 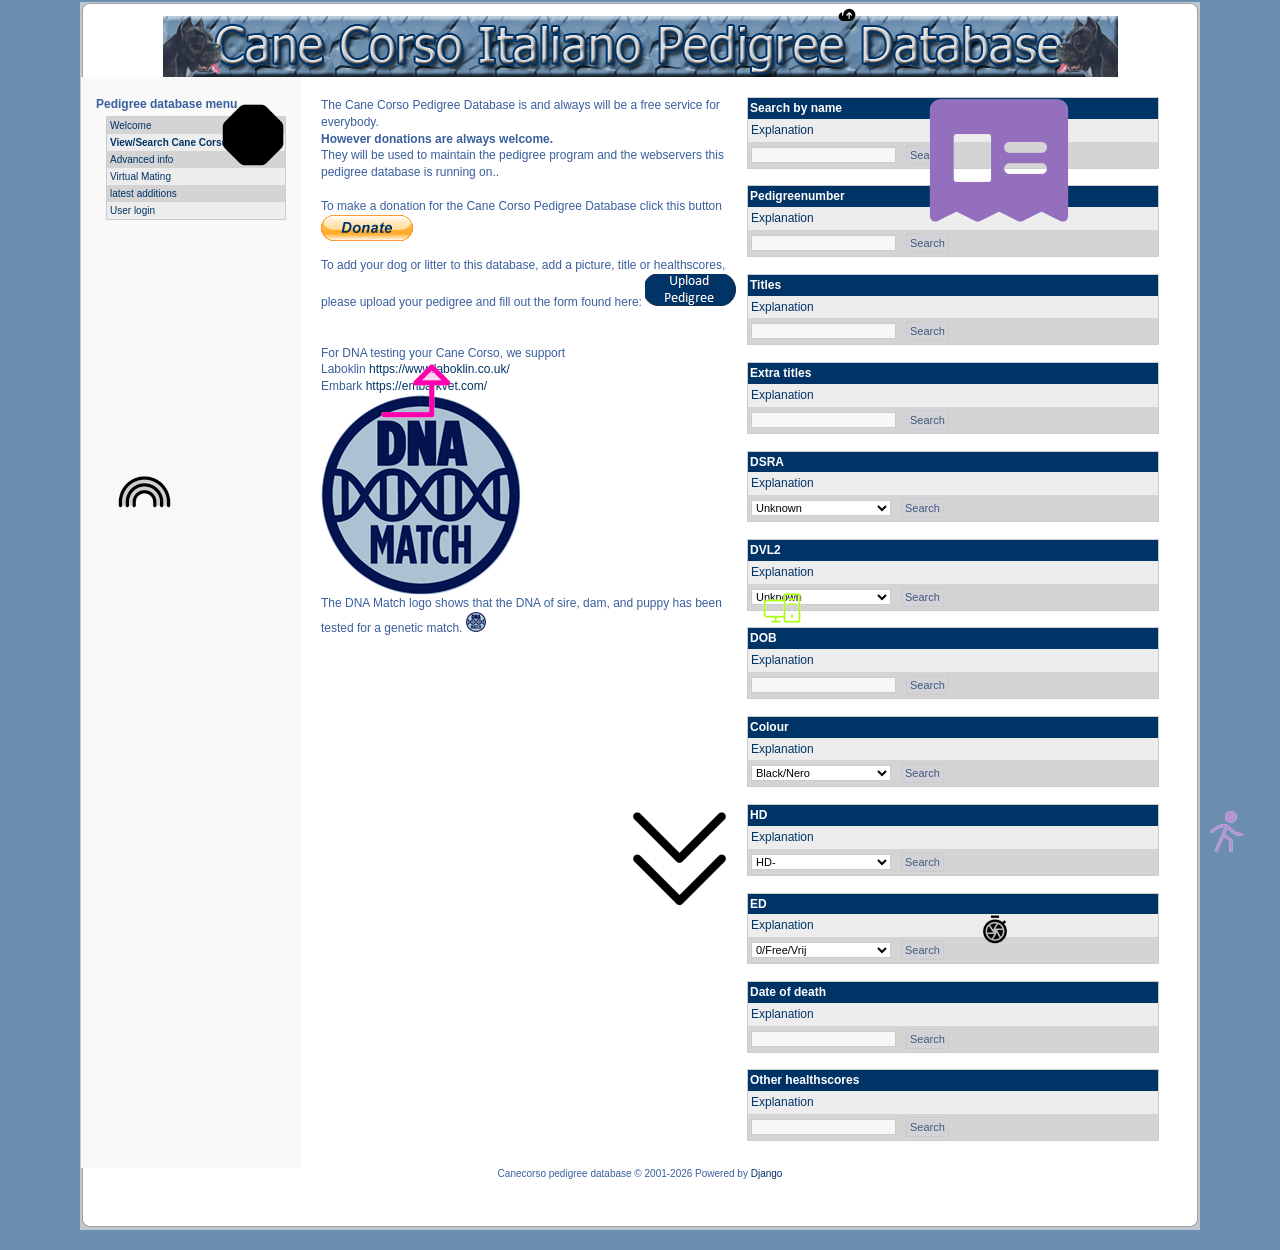 What do you see at coordinates (847, 15) in the screenshot?
I see `upload file to cloud storage` at bounding box center [847, 15].